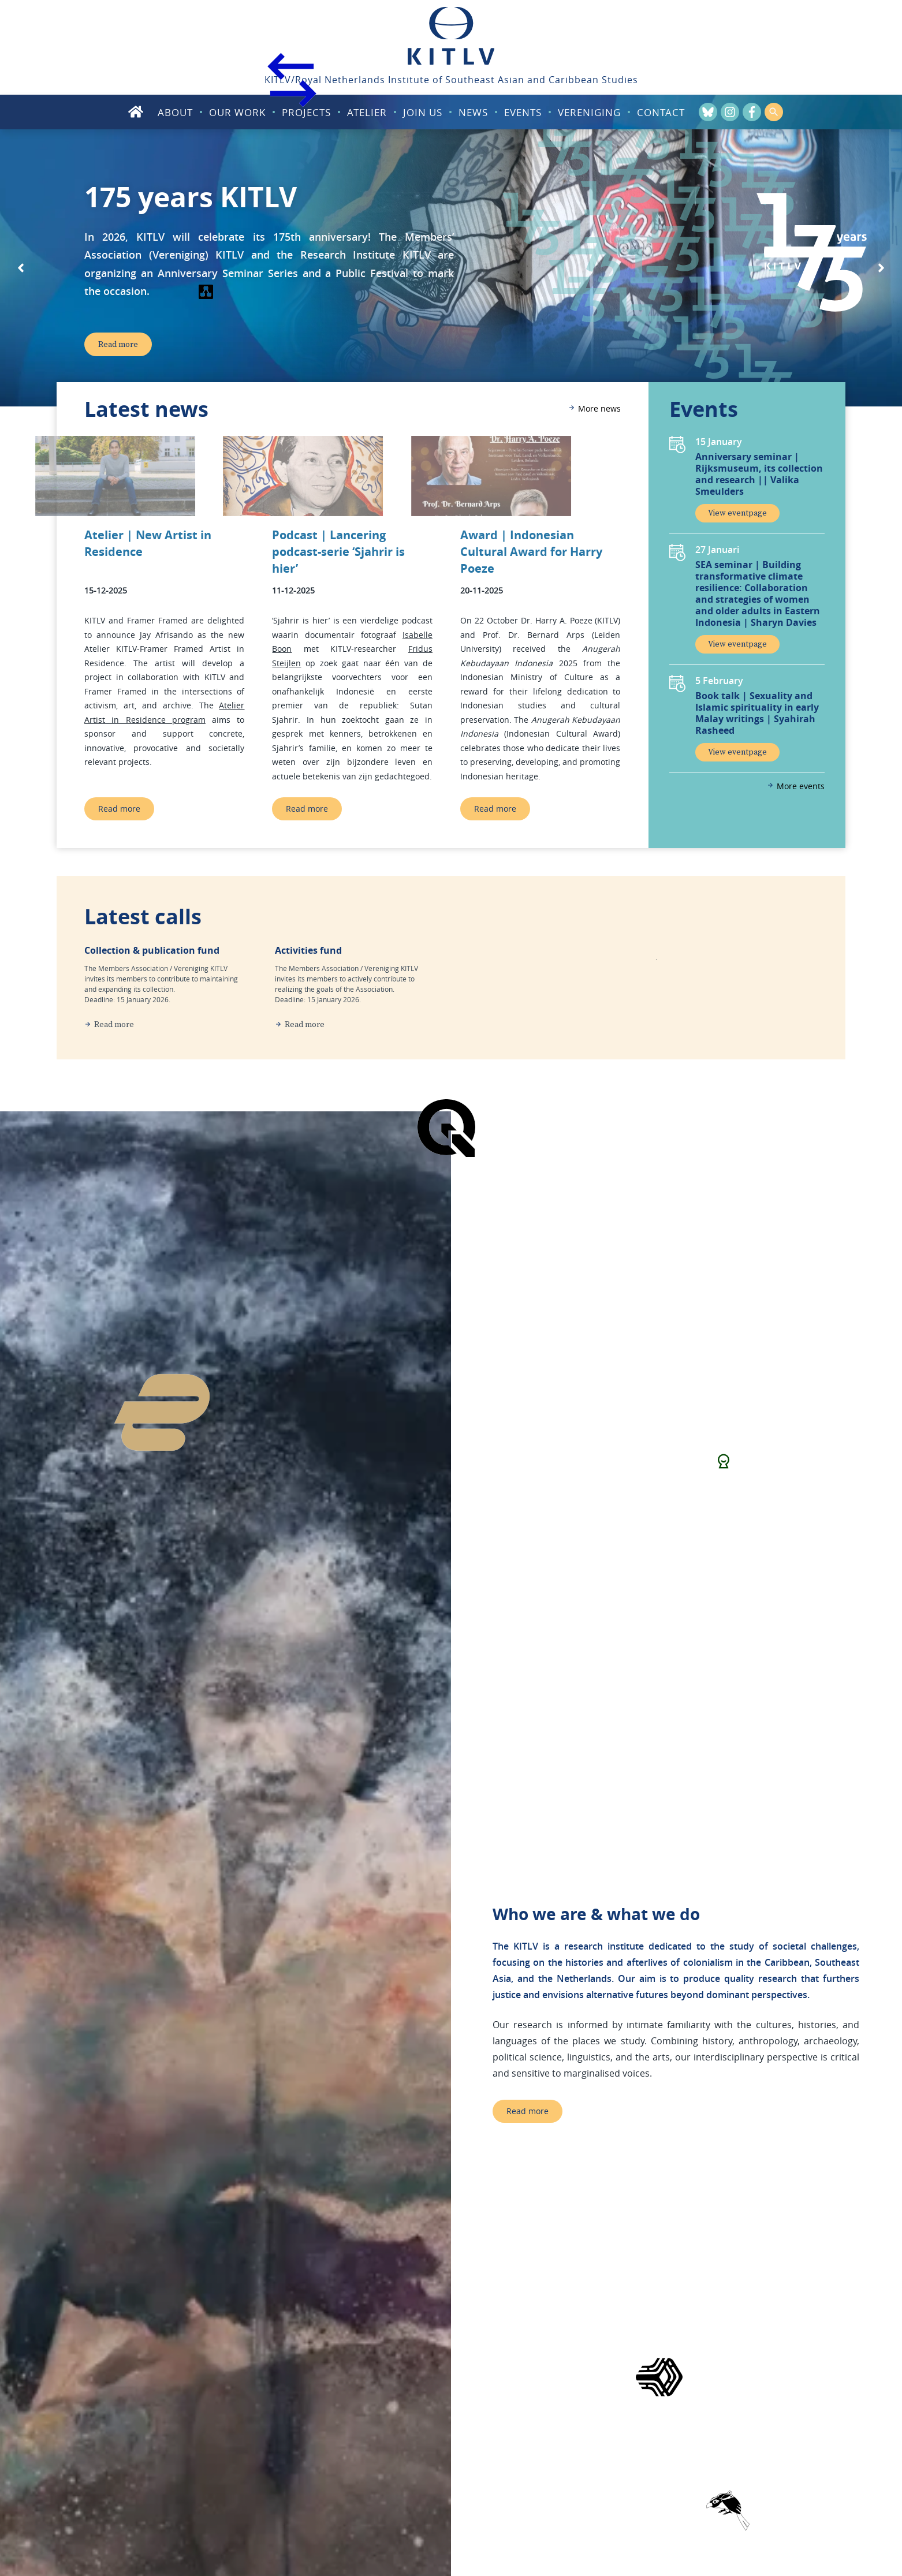 The height and width of the screenshot is (2576, 902). I want to click on open diagrams.net application, so click(206, 292).